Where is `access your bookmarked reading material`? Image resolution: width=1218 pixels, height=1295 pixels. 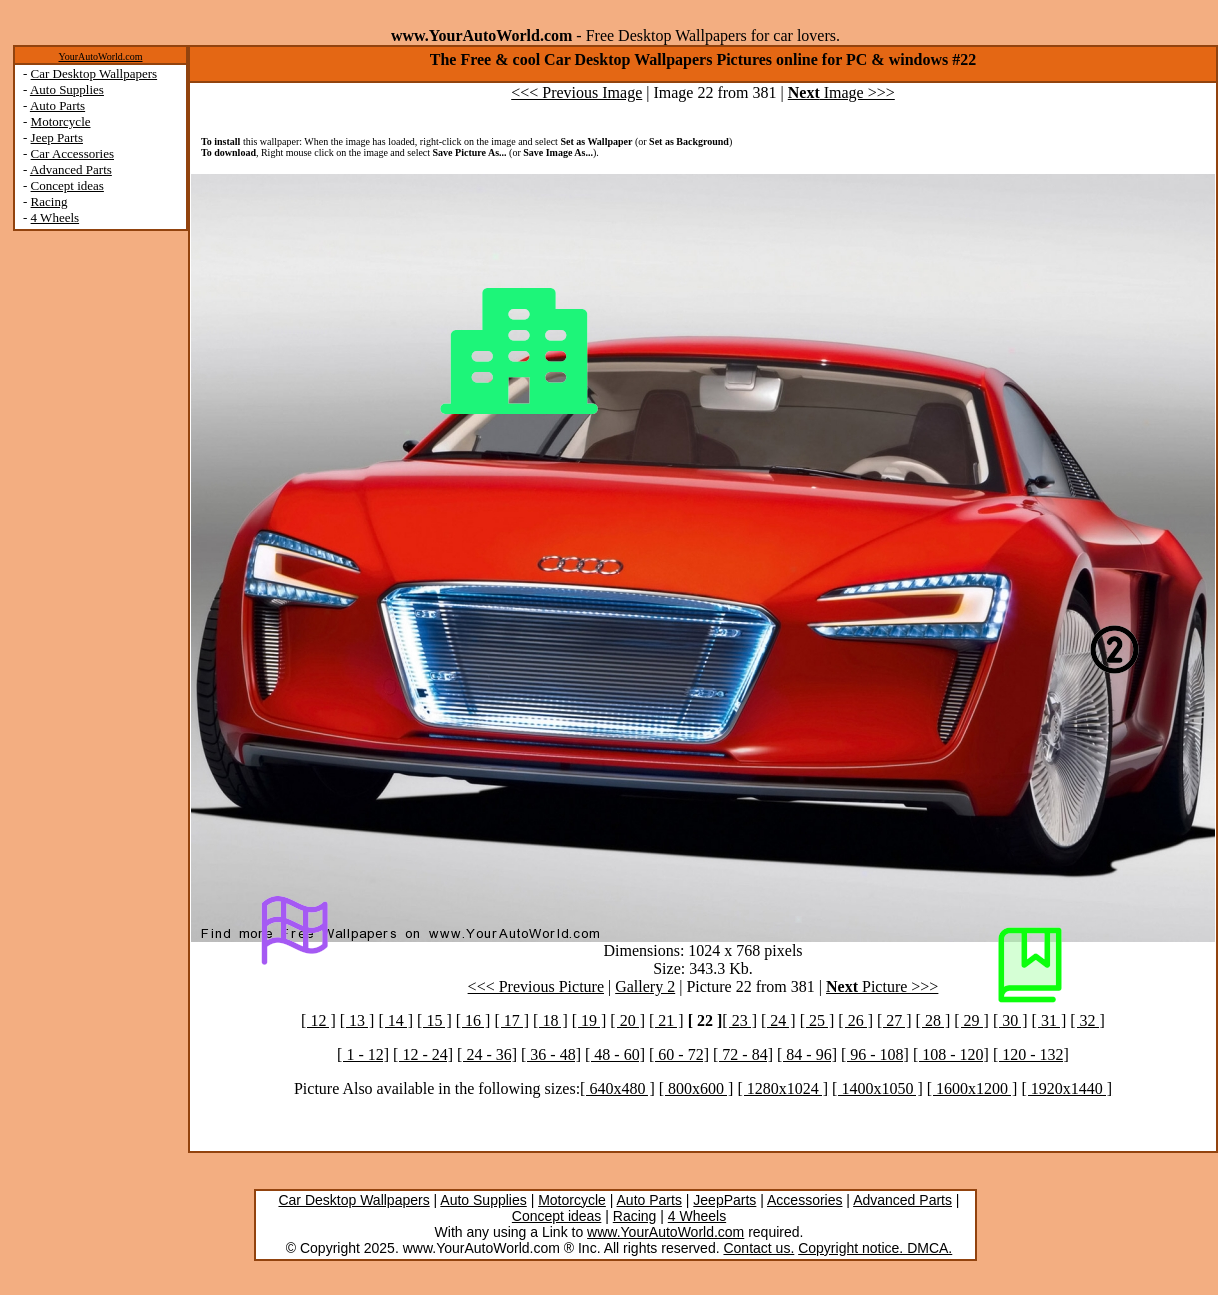
access your bookmarked reading material is located at coordinates (1030, 965).